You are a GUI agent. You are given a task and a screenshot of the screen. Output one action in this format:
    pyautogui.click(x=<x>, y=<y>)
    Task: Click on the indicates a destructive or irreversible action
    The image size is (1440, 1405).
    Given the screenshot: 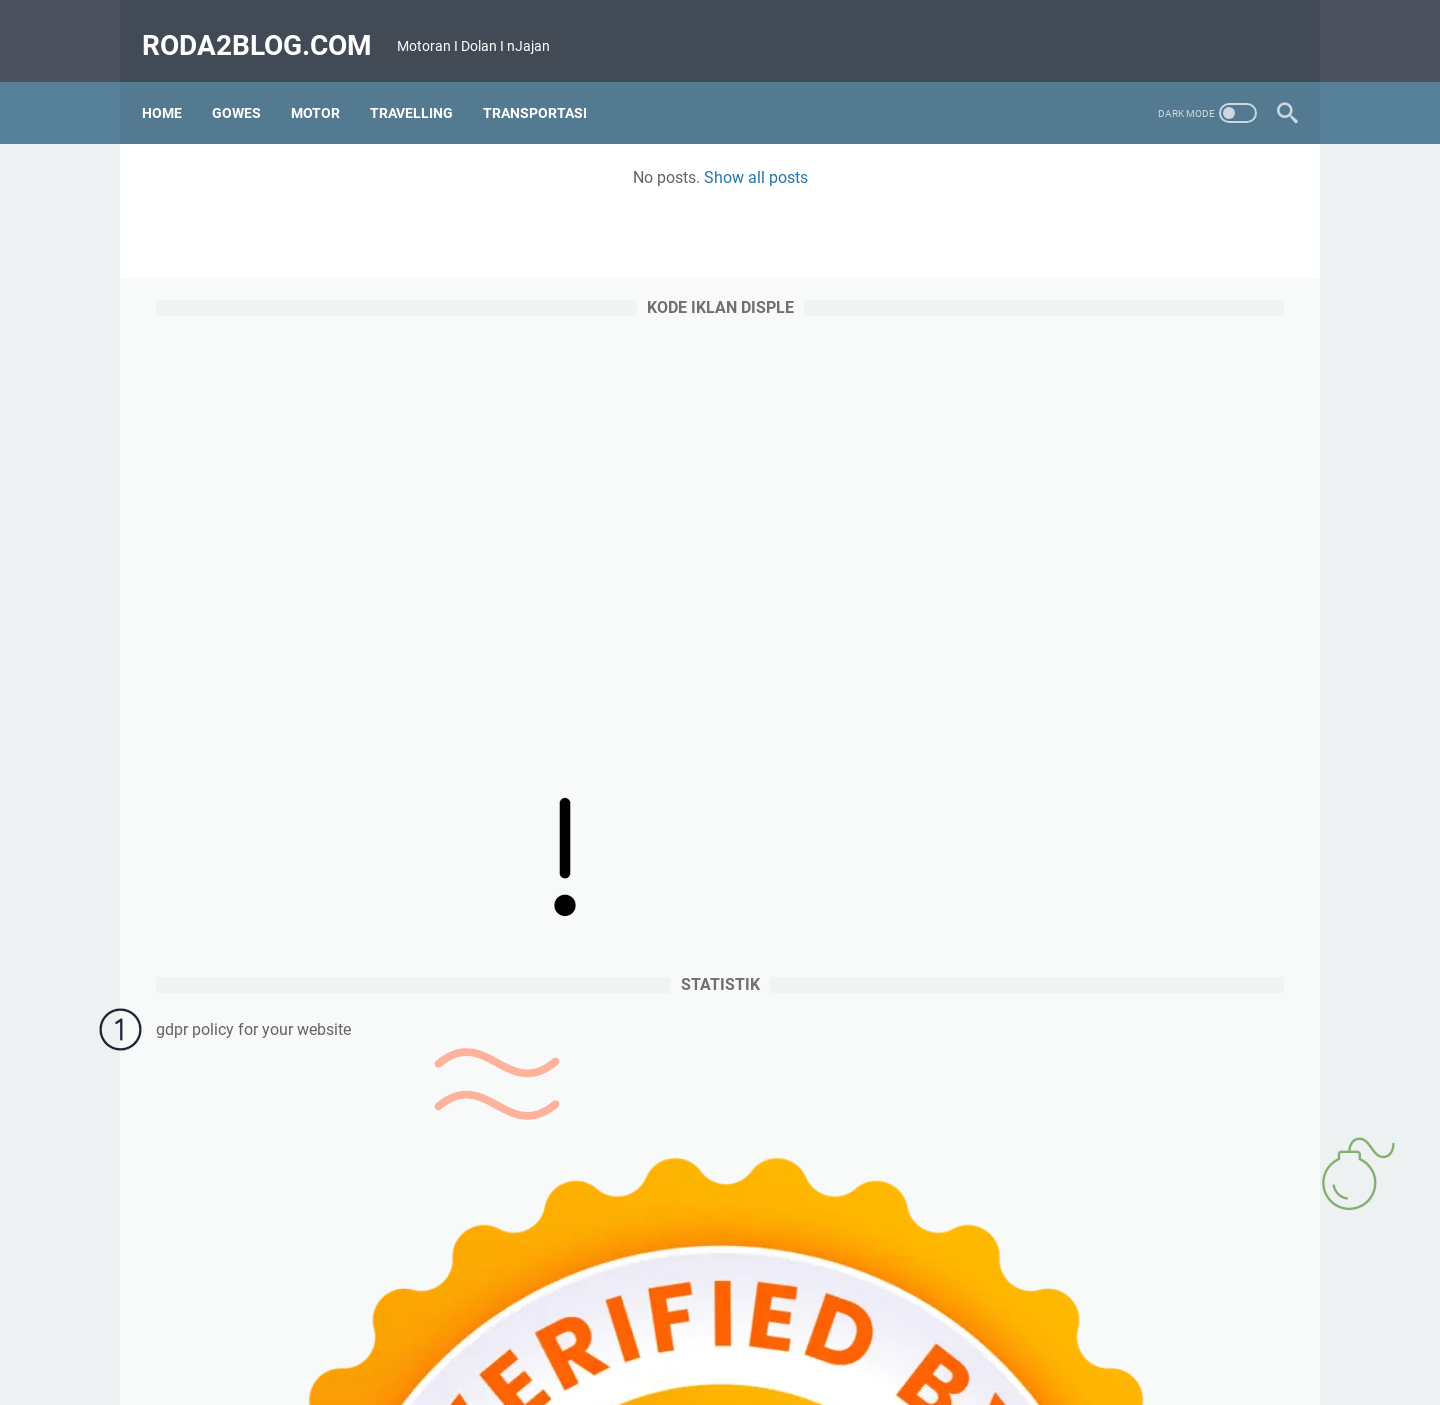 What is the action you would take?
    pyautogui.click(x=1354, y=1172)
    